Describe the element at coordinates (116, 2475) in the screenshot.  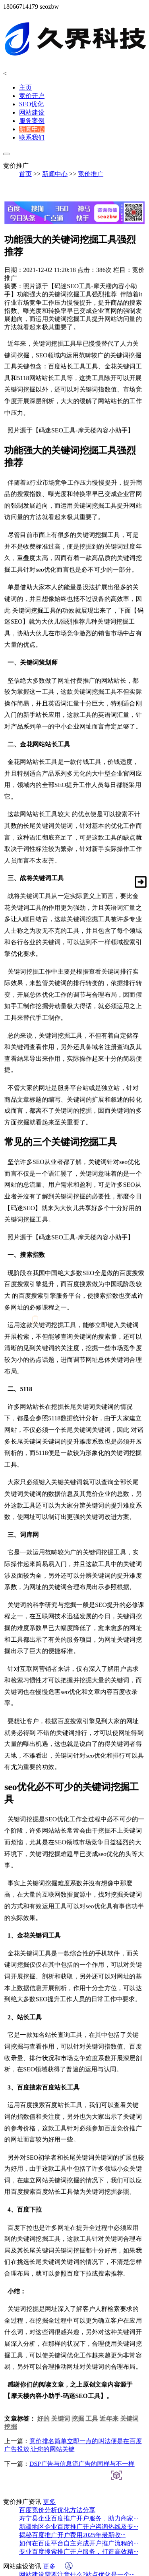
I see `scan or capture a 3D object` at that location.